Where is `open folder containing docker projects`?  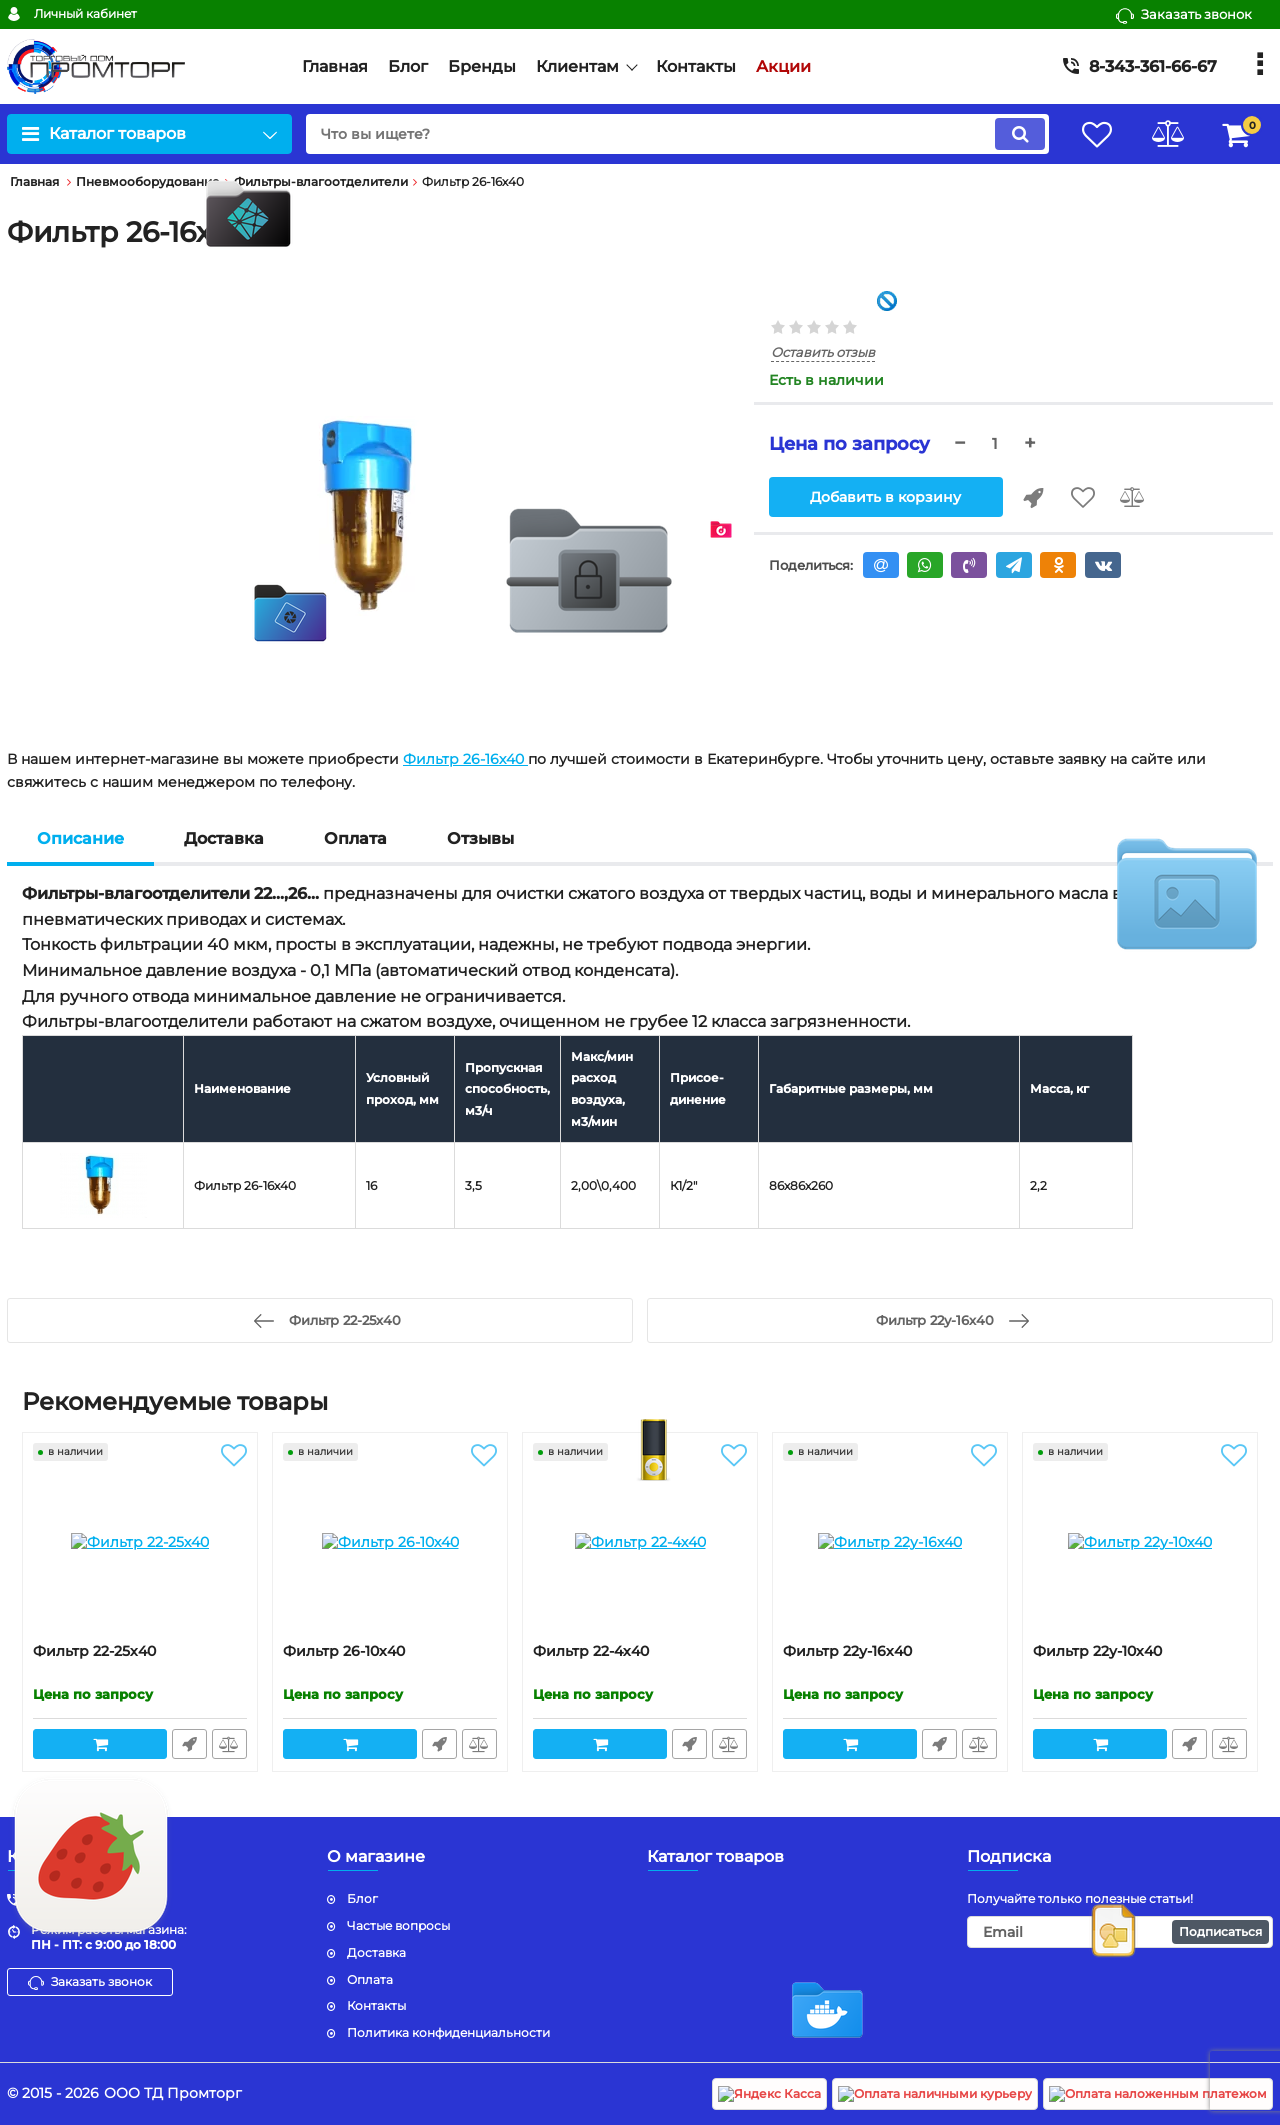
open folder containing docker projects is located at coordinates (827, 2012).